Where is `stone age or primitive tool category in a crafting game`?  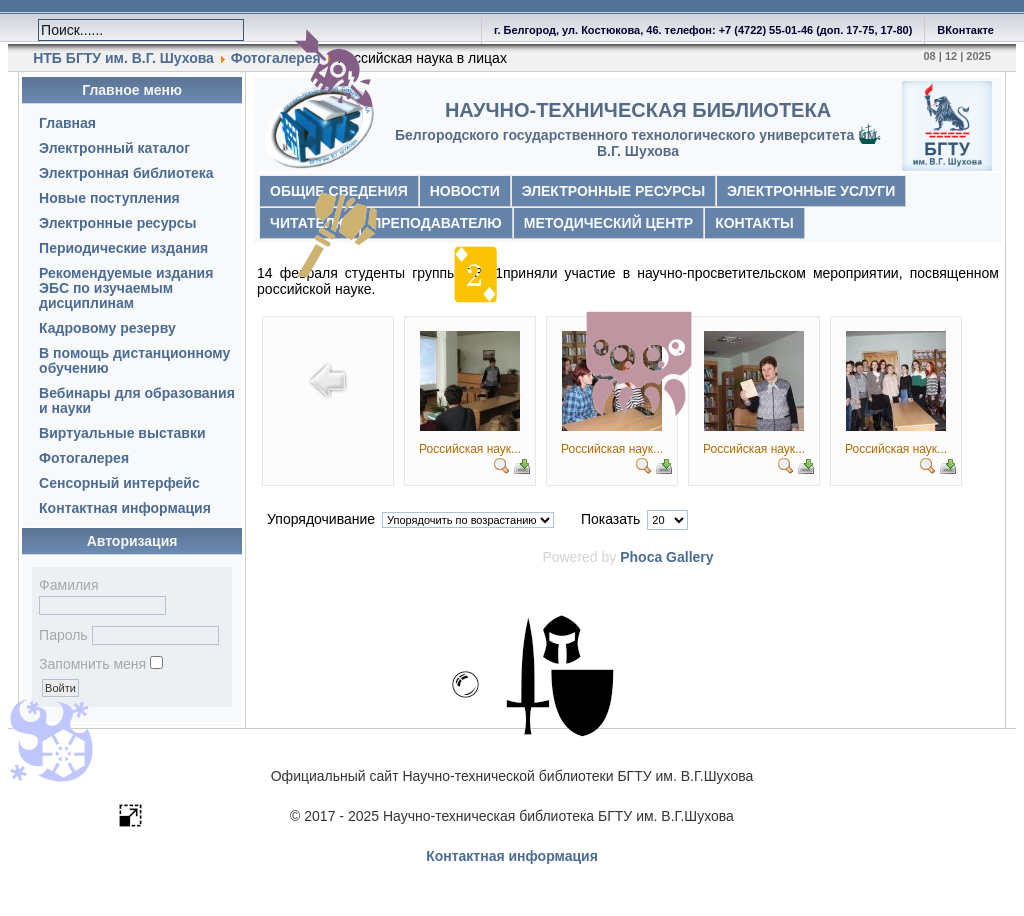 stone age or primitive tool category in a crafting game is located at coordinates (338, 234).